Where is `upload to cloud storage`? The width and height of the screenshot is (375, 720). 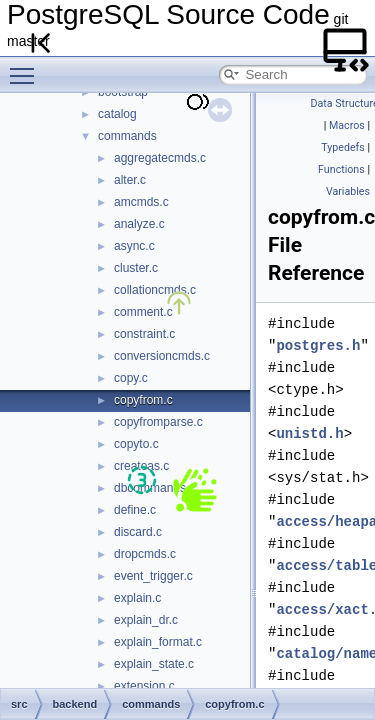 upload to cloud storage is located at coordinates (179, 303).